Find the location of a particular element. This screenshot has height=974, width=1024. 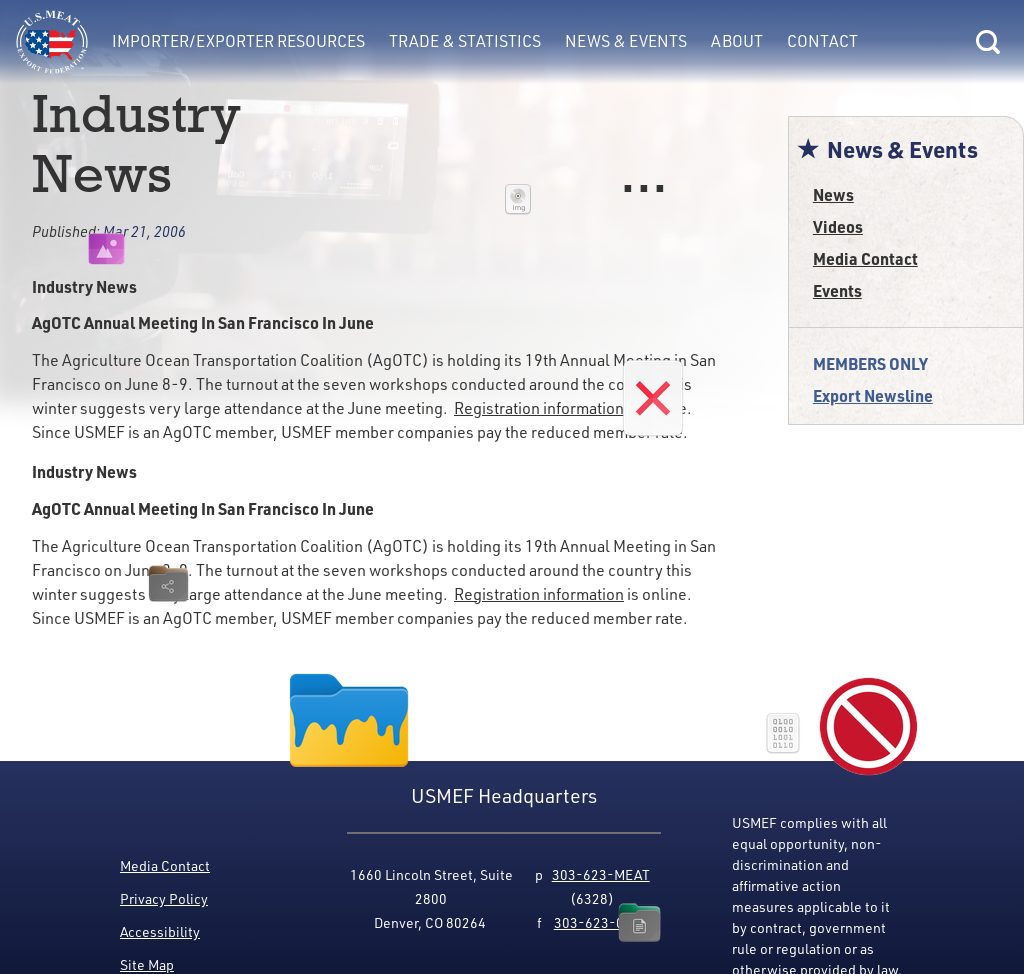

open folder to view contents is located at coordinates (348, 723).